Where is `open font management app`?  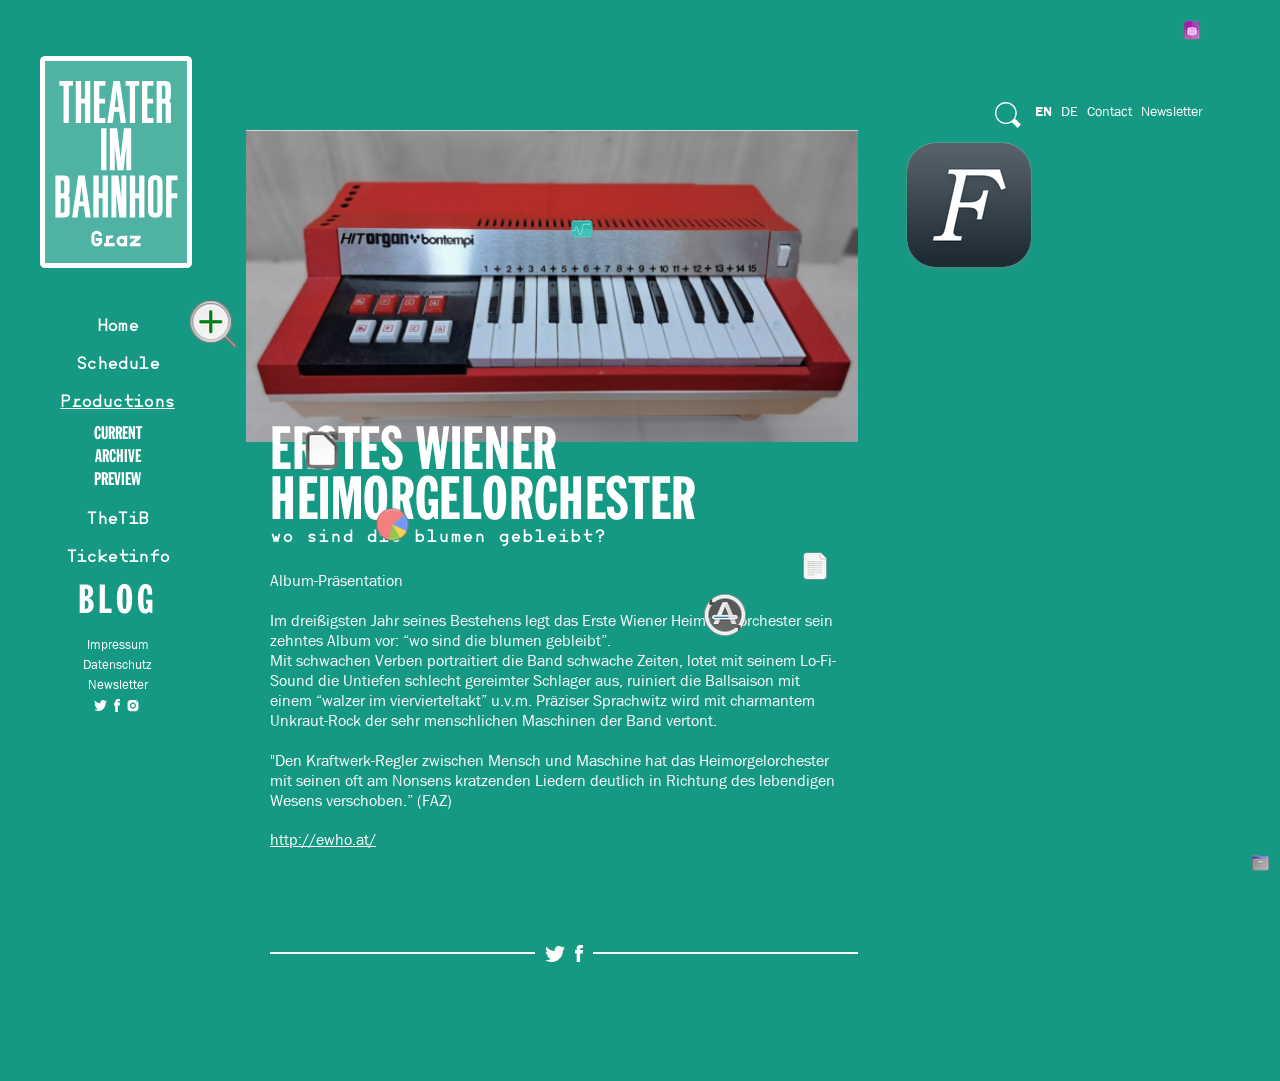
open font management app is located at coordinates (969, 205).